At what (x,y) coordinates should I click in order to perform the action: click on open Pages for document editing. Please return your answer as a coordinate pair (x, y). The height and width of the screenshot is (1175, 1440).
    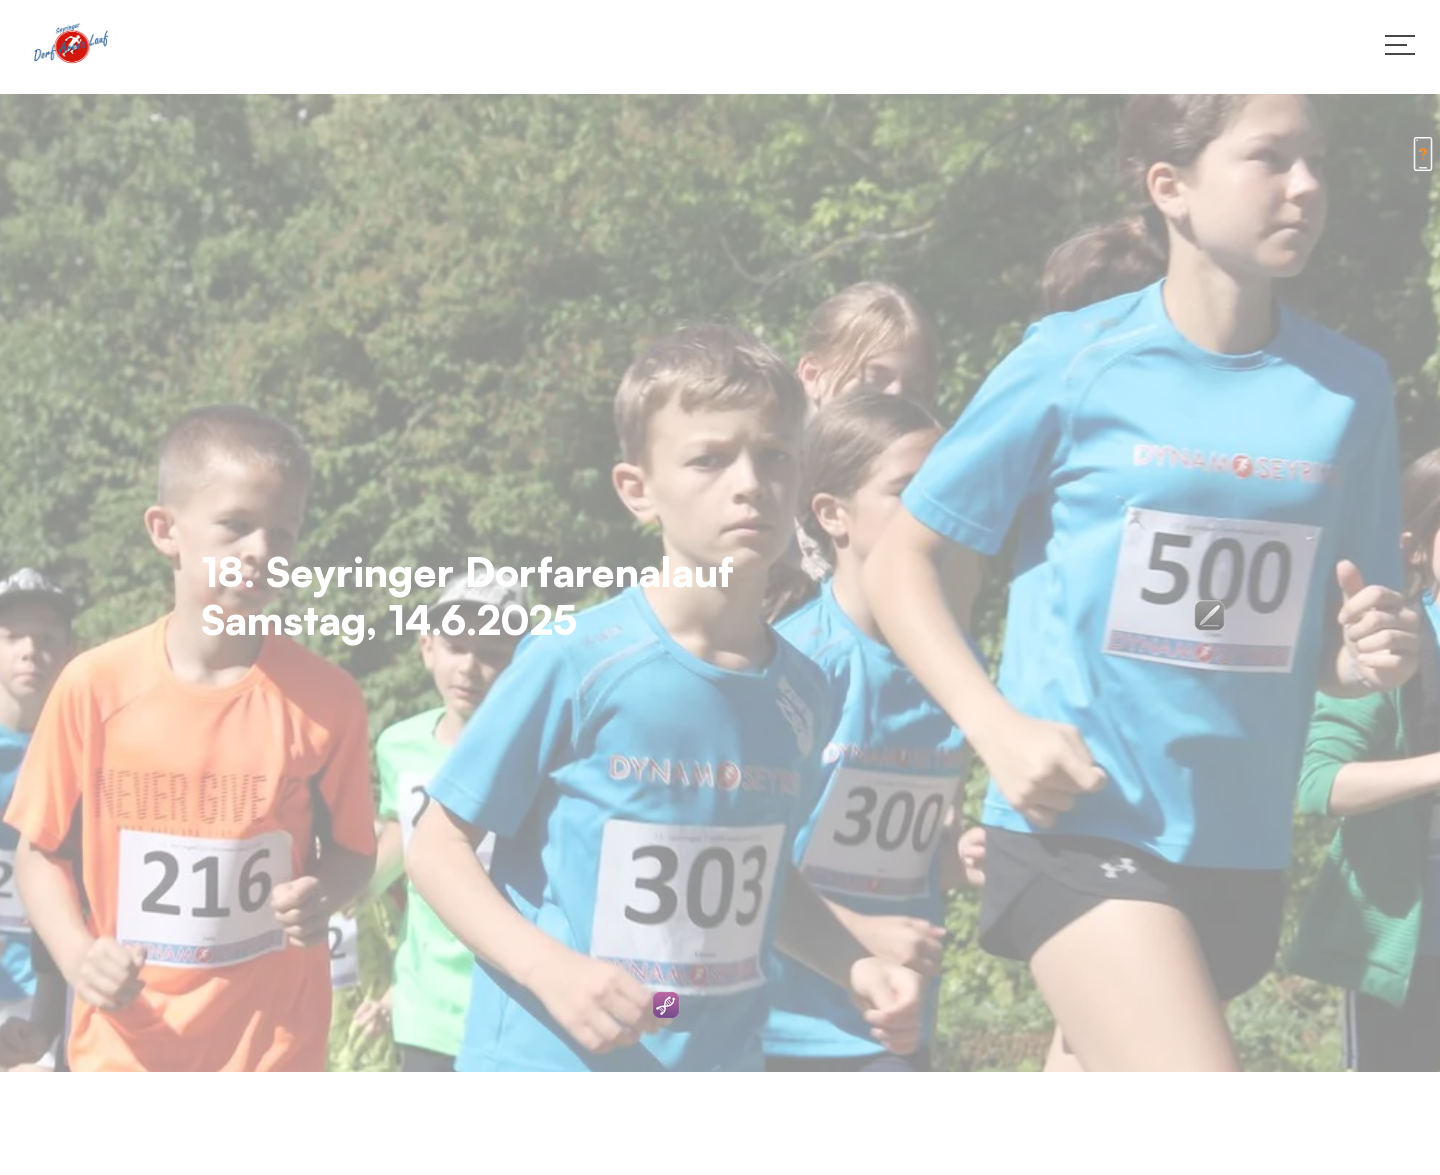
    Looking at the image, I should click on (1209, 615).